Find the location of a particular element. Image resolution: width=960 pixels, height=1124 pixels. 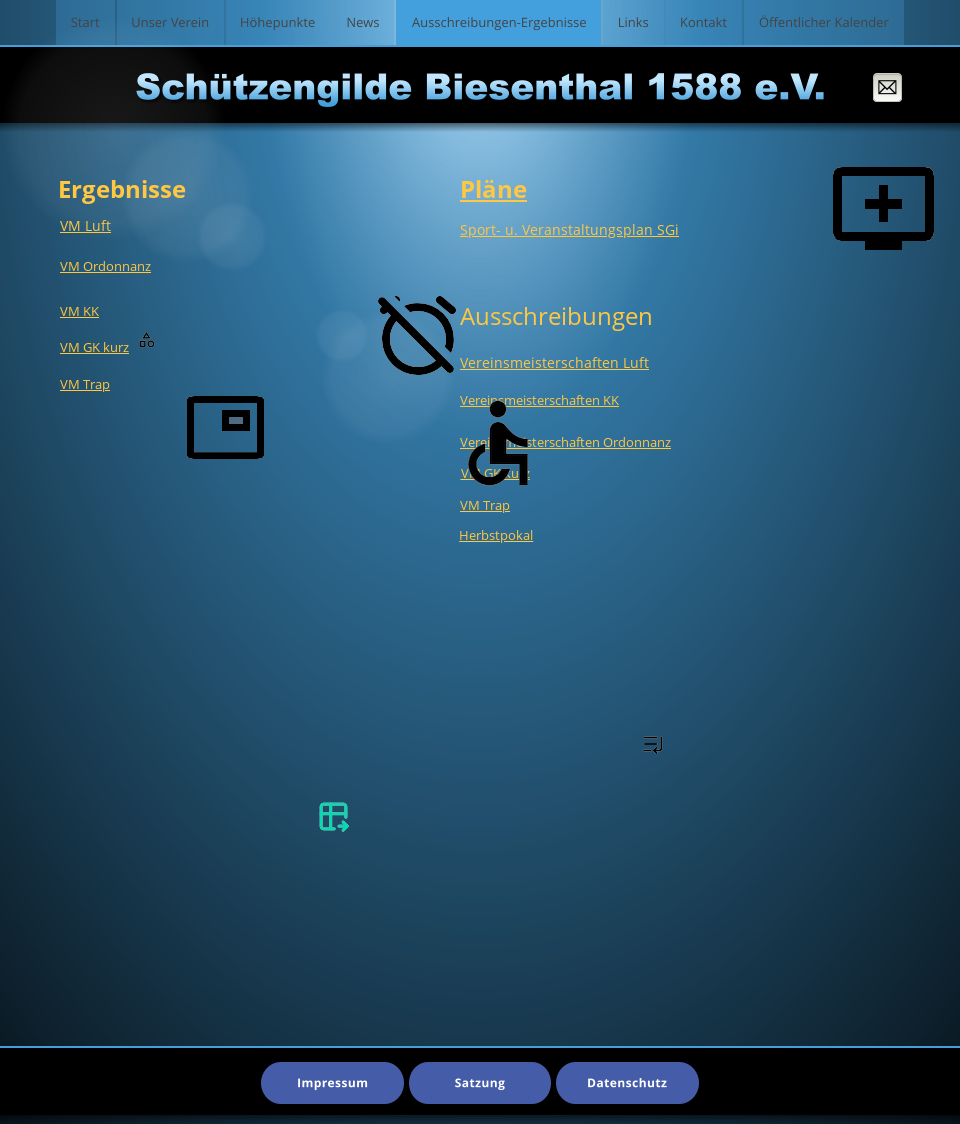

browse or filter by category is located at coordinates (146, 339).